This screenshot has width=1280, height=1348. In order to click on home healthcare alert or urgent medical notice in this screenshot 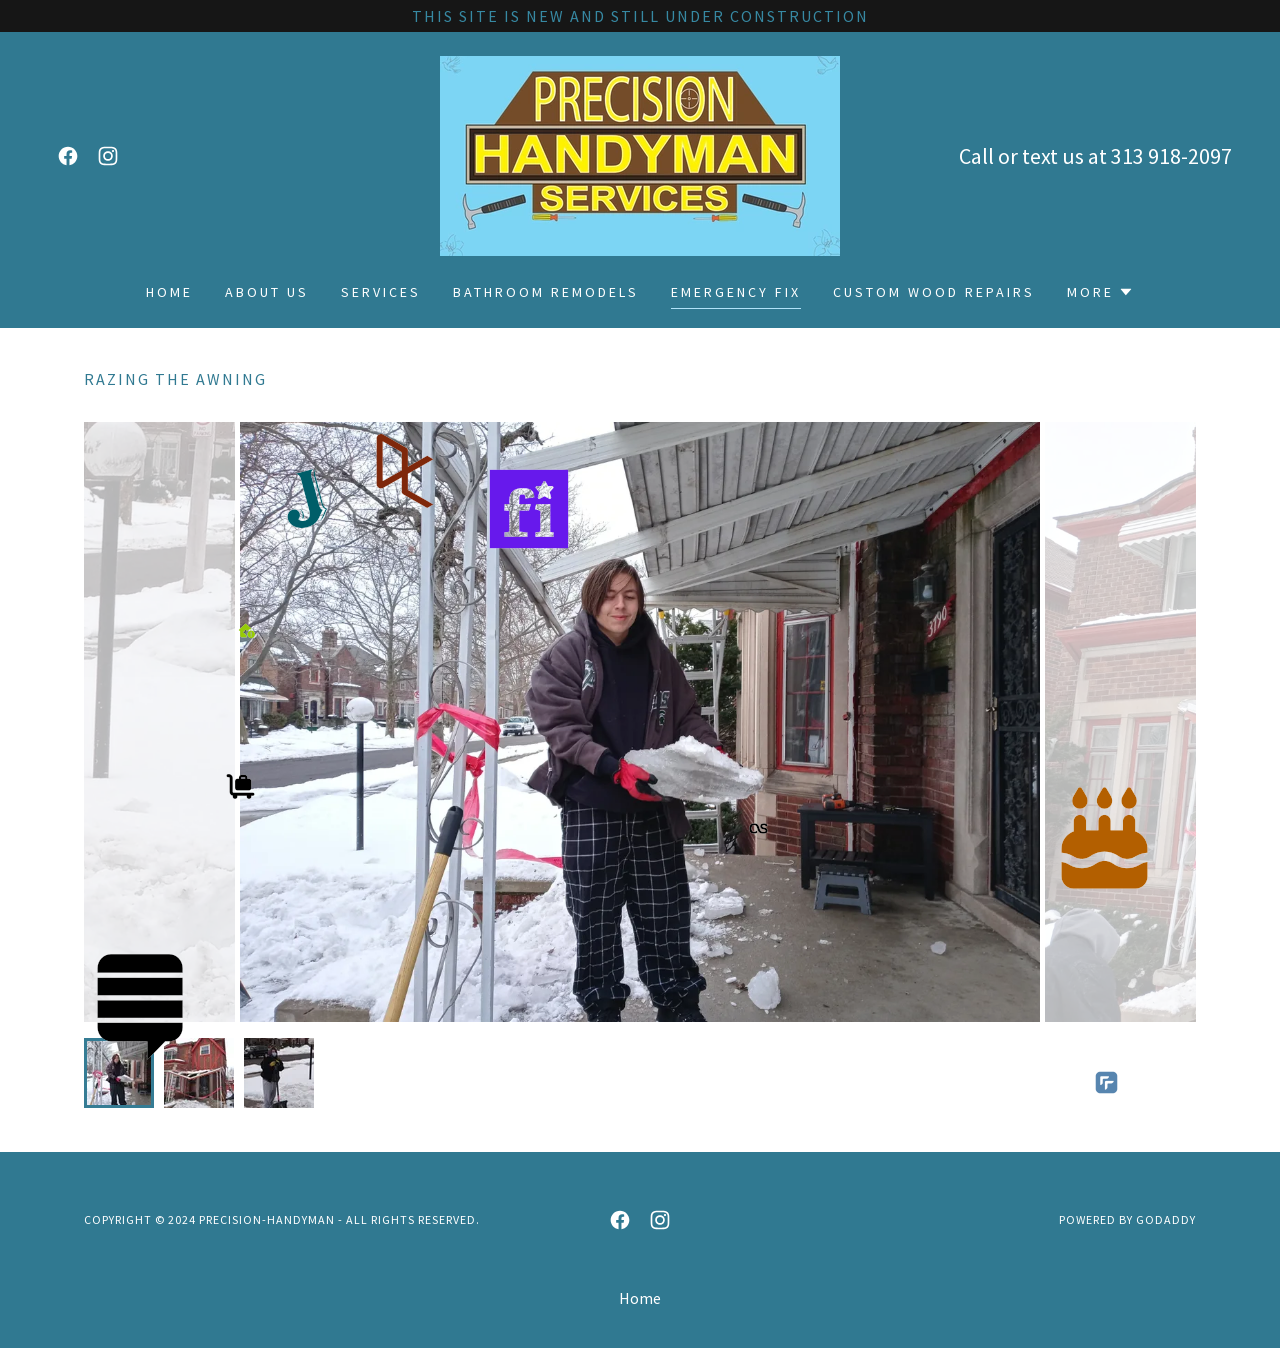, I will do `click(246, 630)`.